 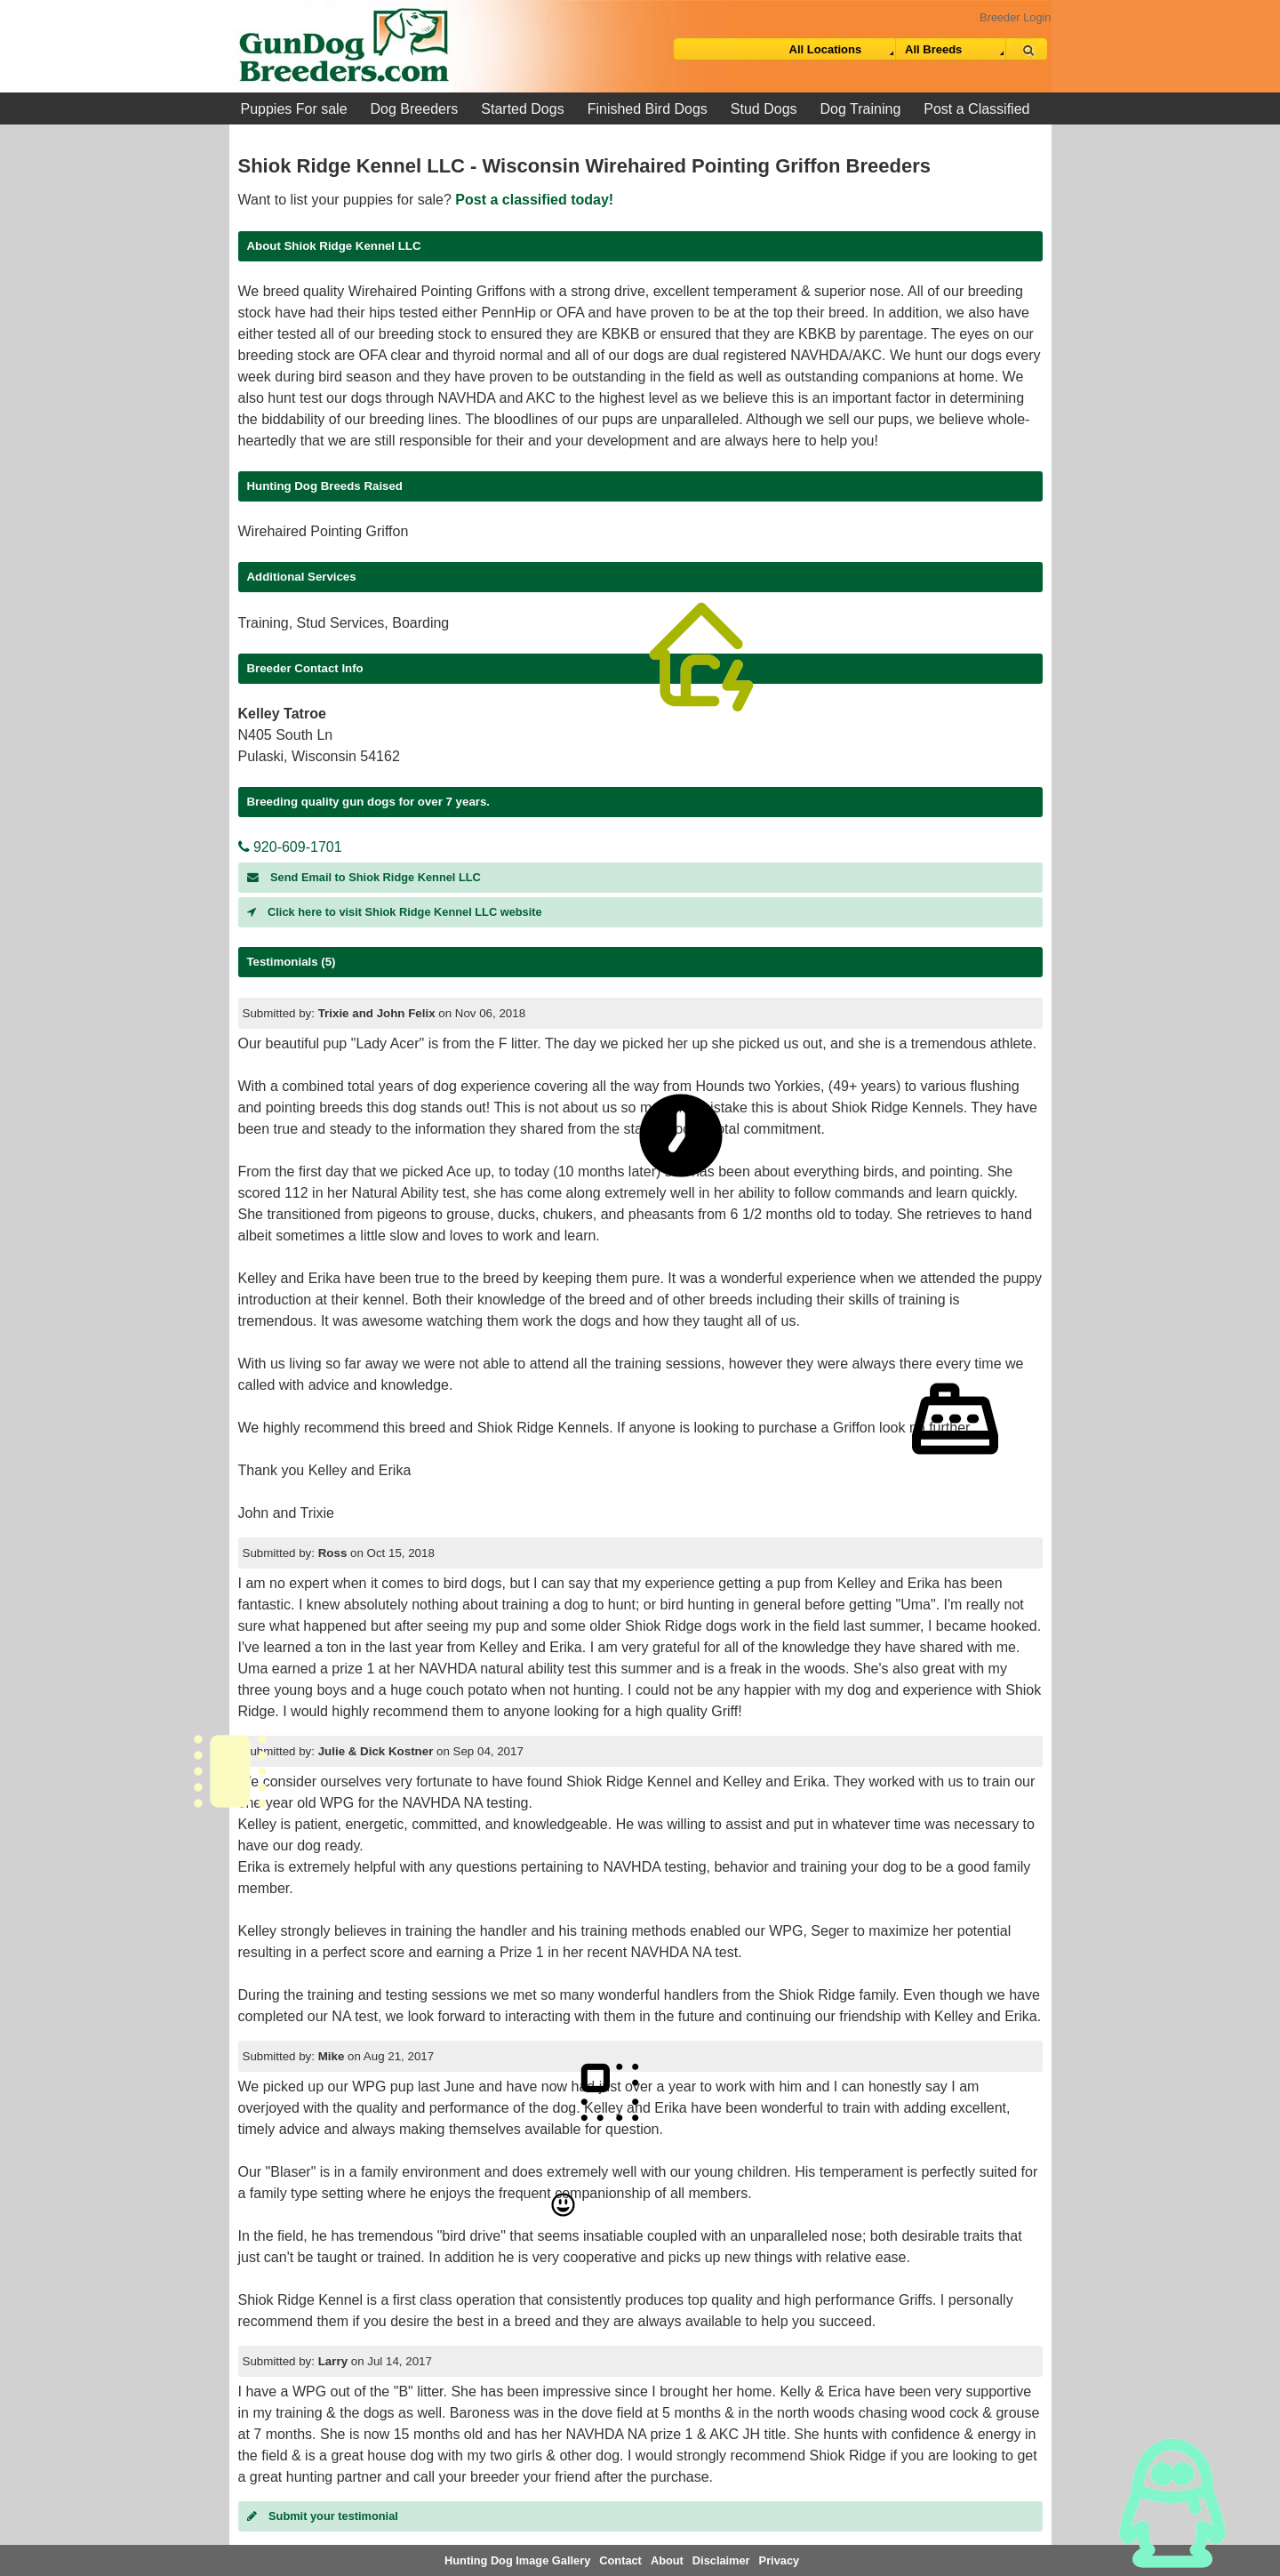 What do you see at coordinates (230, 1771) in the screenshot?
I see `view container or package contents` at bounding box center [230, 1771].